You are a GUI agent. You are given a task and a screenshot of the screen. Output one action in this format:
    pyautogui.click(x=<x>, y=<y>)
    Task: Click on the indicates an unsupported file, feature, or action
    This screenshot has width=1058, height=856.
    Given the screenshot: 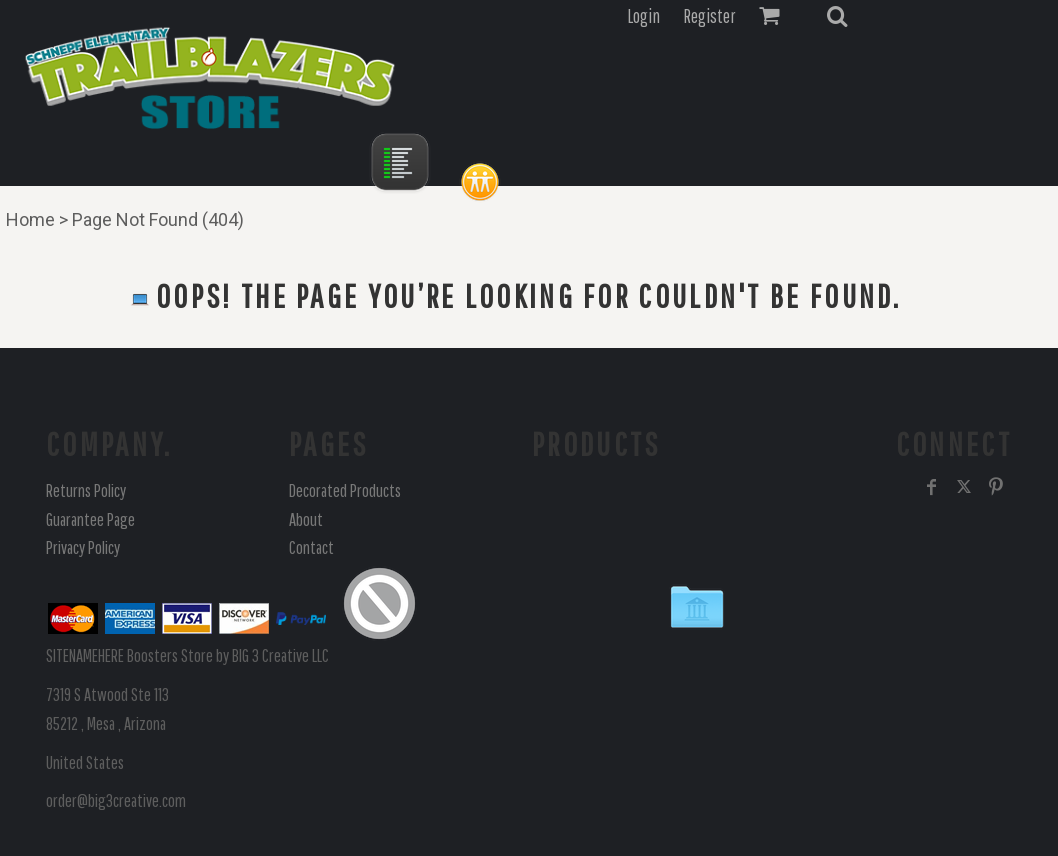 What is the action you would take?
    pyautogui.click(x=379, y=603)
    